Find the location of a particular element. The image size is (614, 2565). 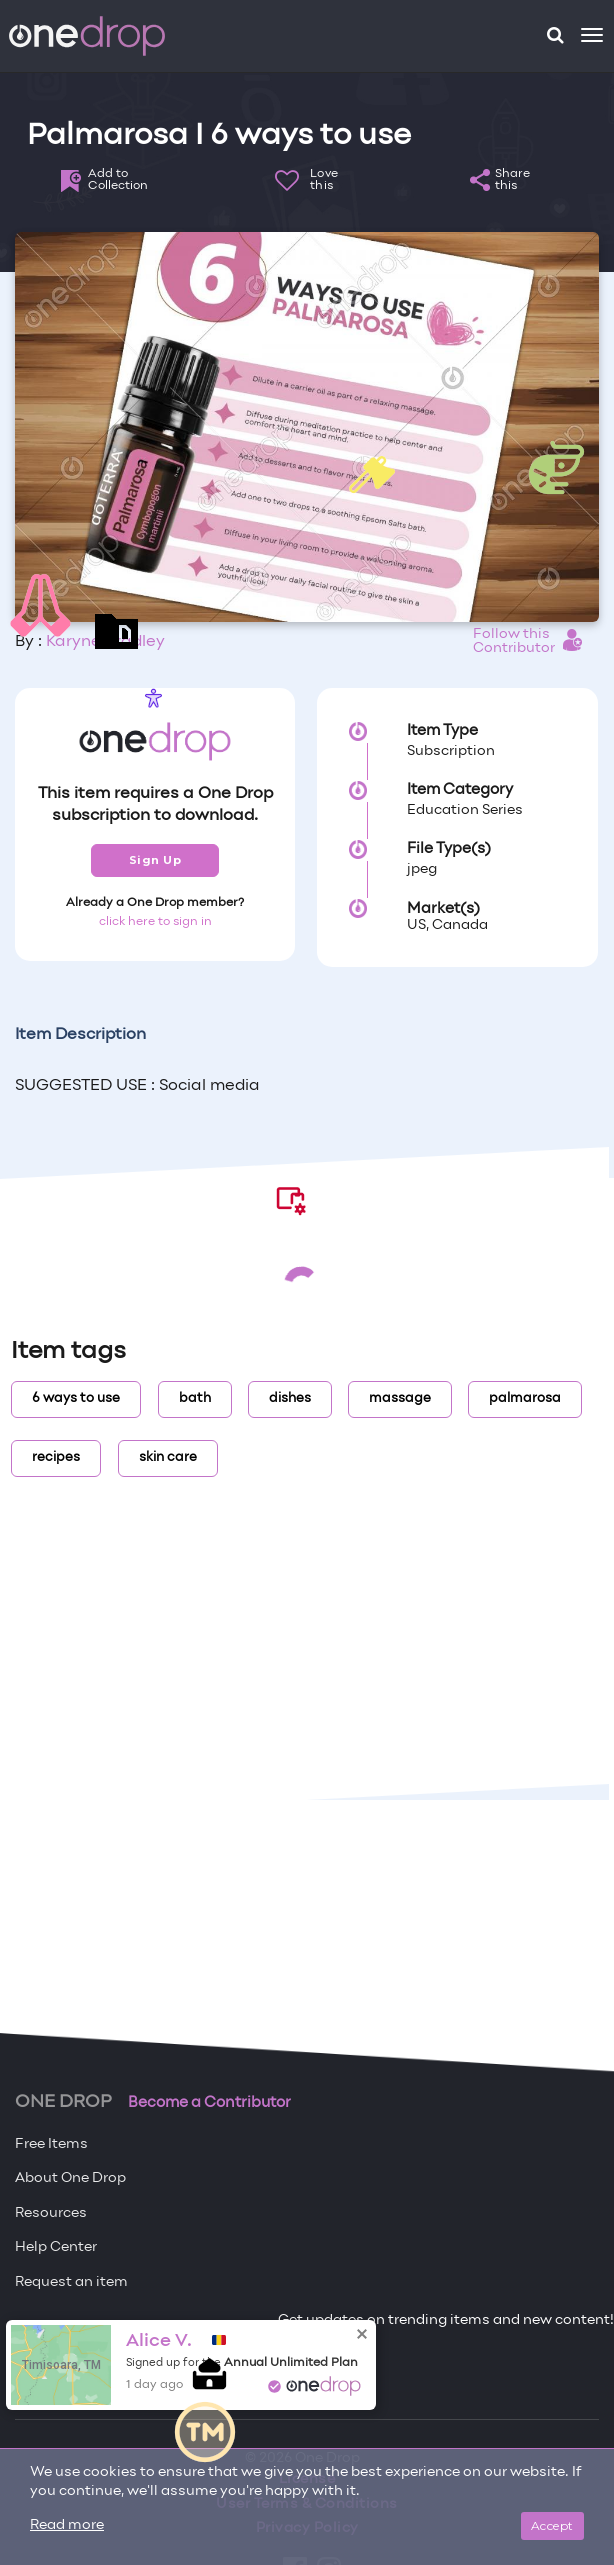

indicates trademarked content or branding is located at coordinates (205, 2432).